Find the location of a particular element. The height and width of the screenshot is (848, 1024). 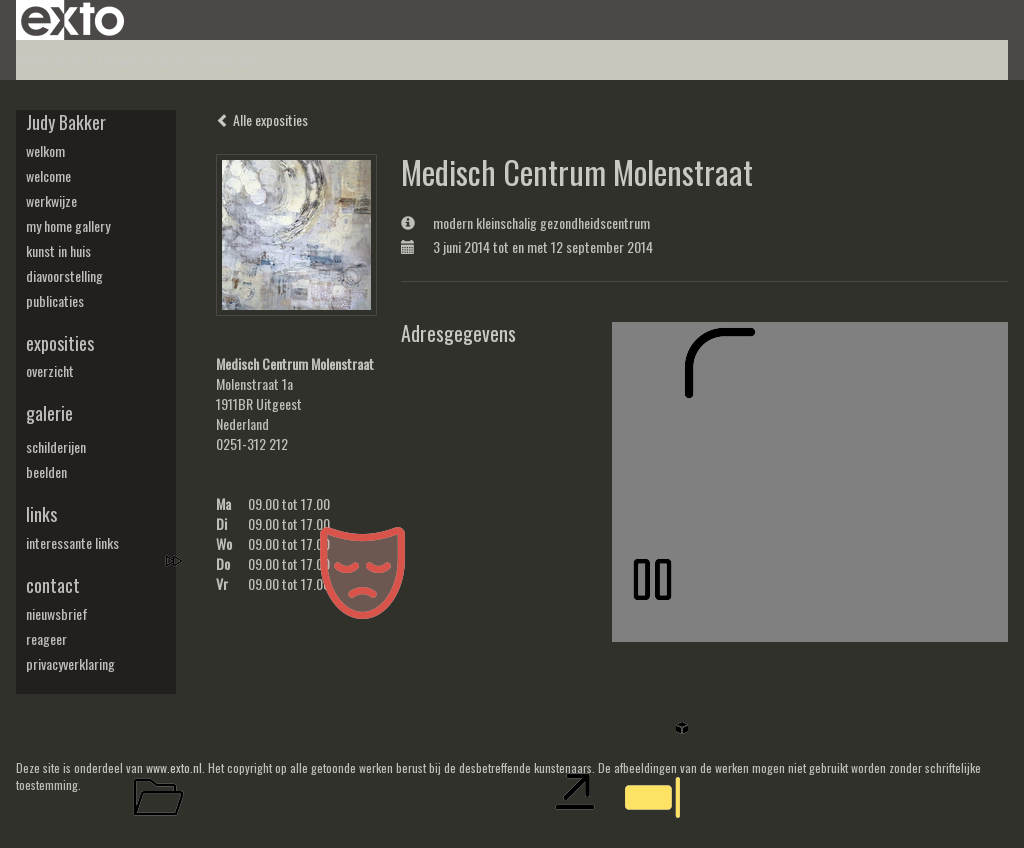

indicates a sad or negative mood/emotion is located at coordinates (362, 569).